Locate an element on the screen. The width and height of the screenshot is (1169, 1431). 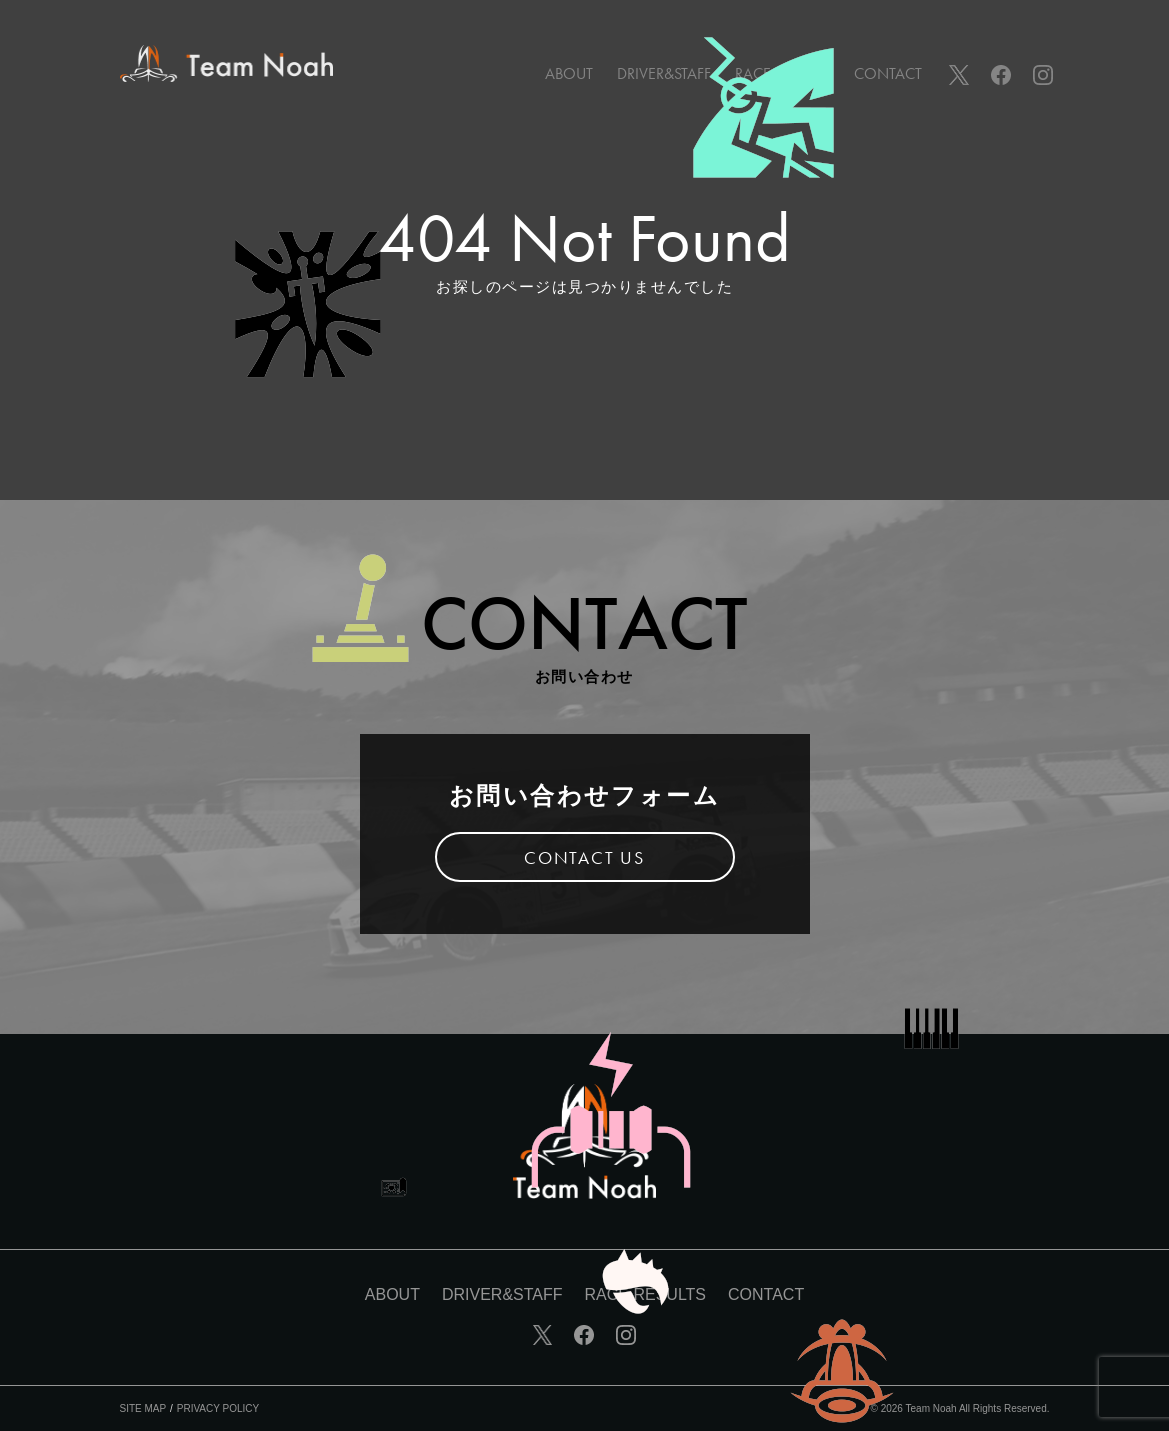
access game controls or gaming mode is located at coordinates (360, 606).